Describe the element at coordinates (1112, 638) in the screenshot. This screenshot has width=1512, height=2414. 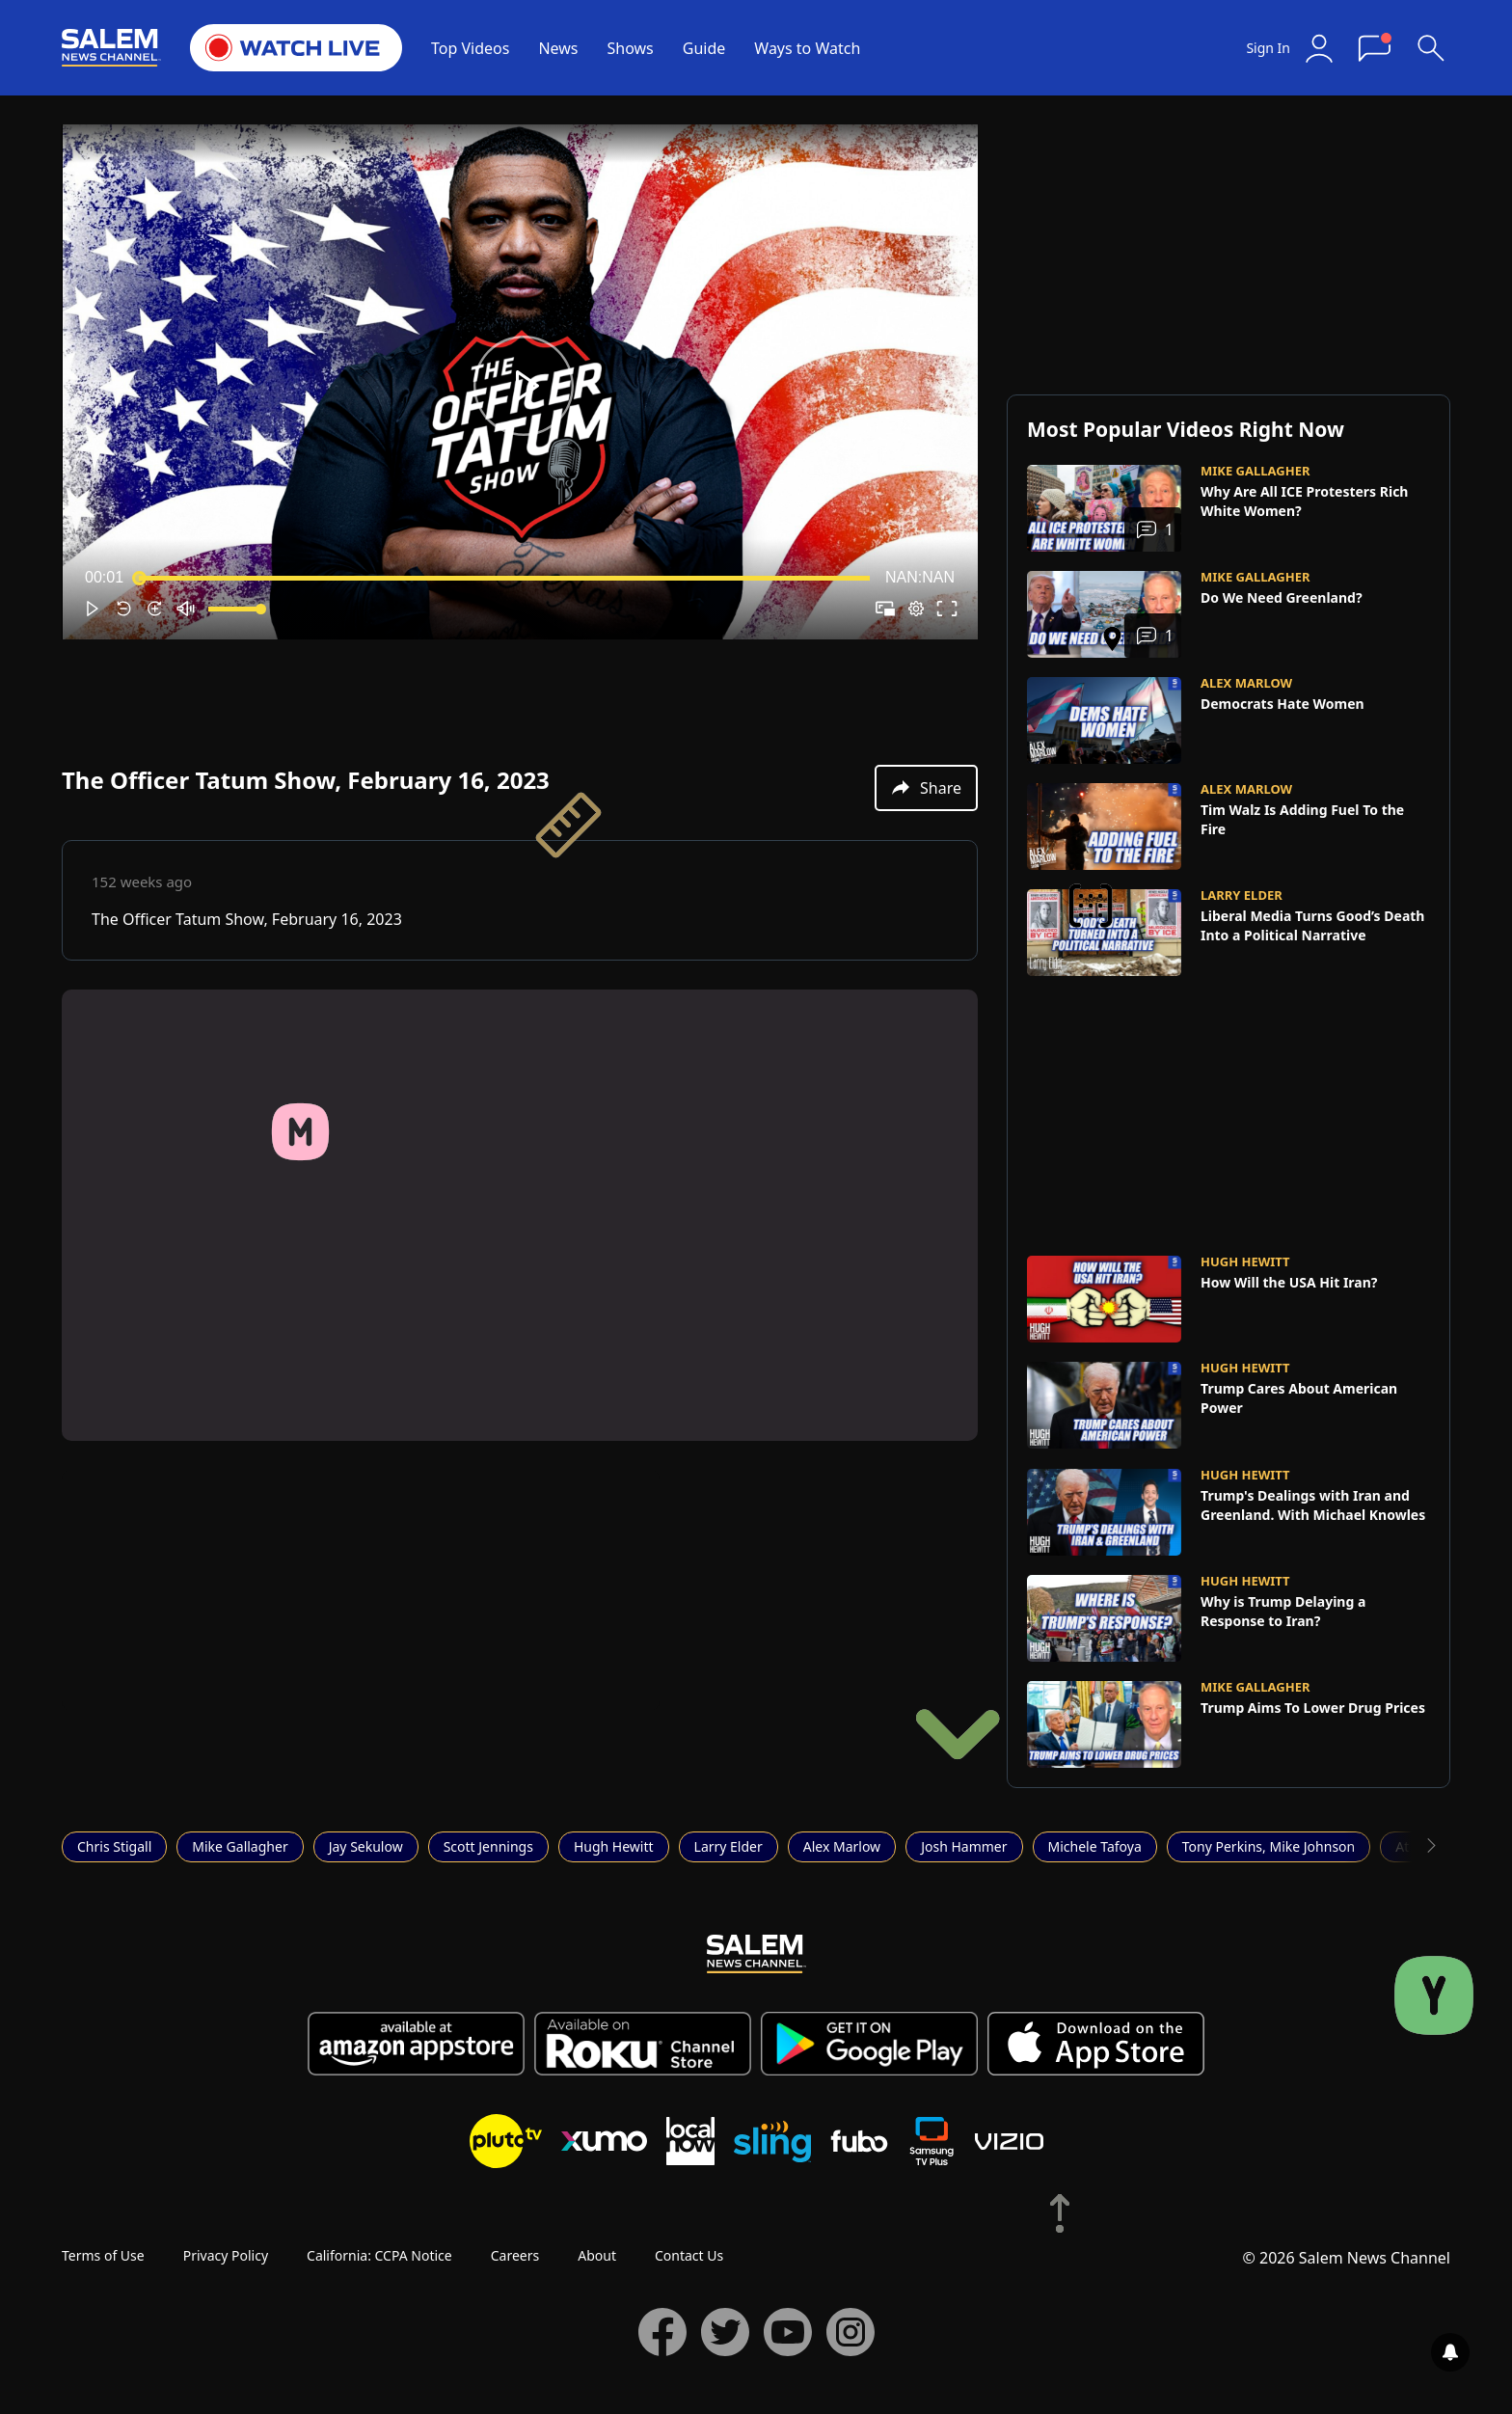
I see `view current location on map` at that location.